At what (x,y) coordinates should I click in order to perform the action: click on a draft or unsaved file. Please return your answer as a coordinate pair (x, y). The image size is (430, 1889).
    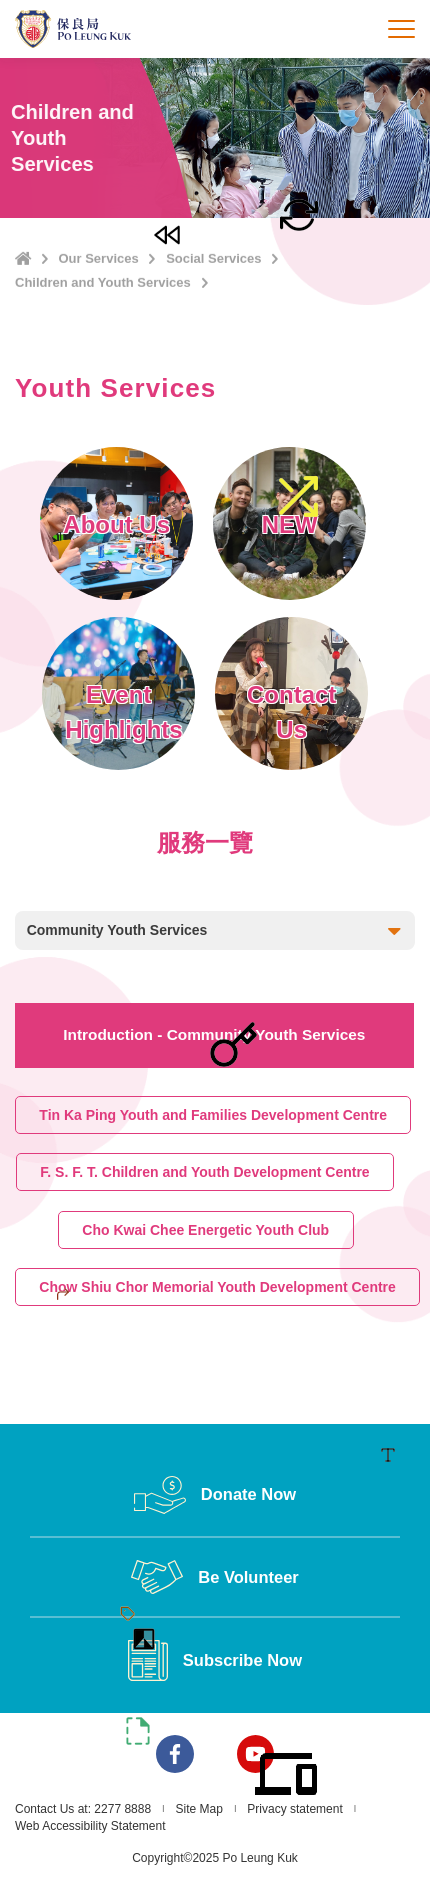
    Looking at the image, I should click on (138, 1731).